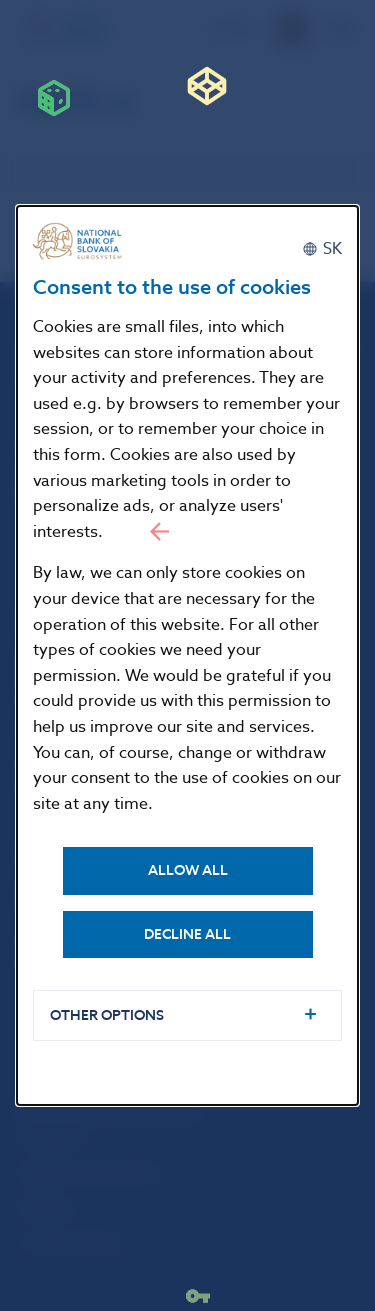  Describe the element at coordinates (198, 1296) in the screenshot. I see `access security or authentication settings` at that location.